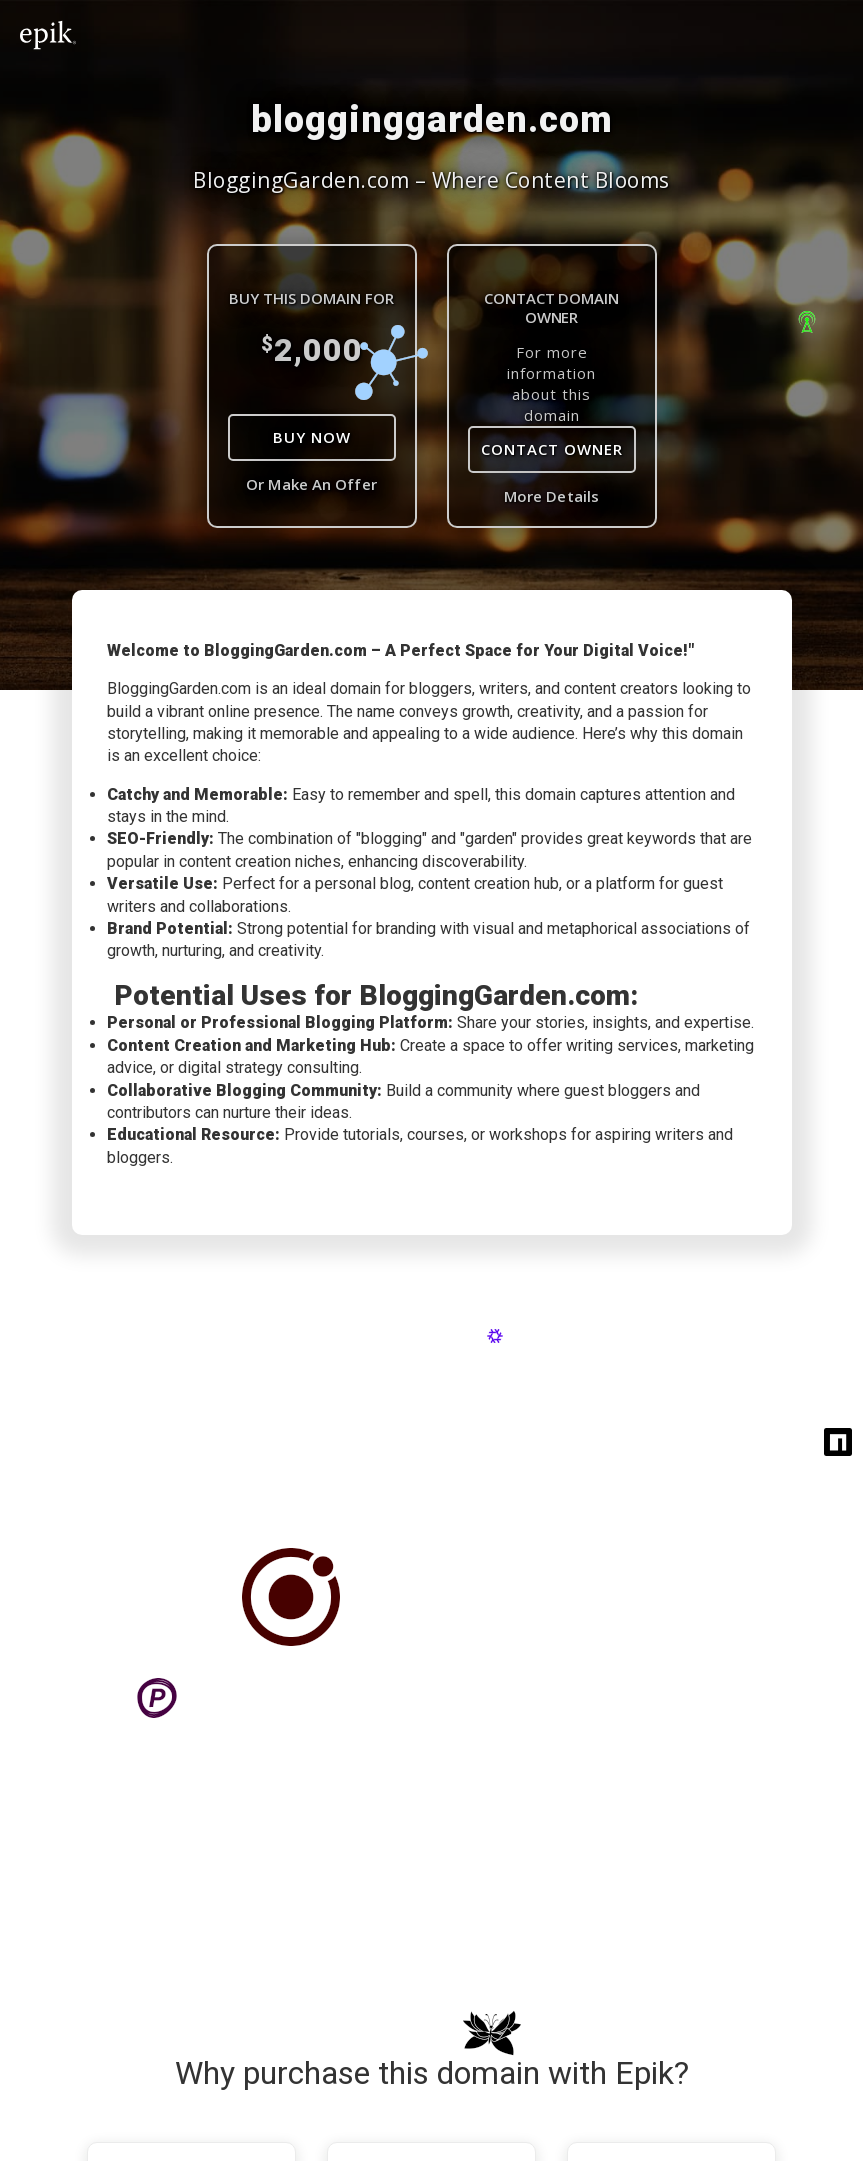 This screenshot has height=2161, width=863. Describe the element at coordinates (838, 1442) in the screenshot. I see `npm package manager logo` at that location.